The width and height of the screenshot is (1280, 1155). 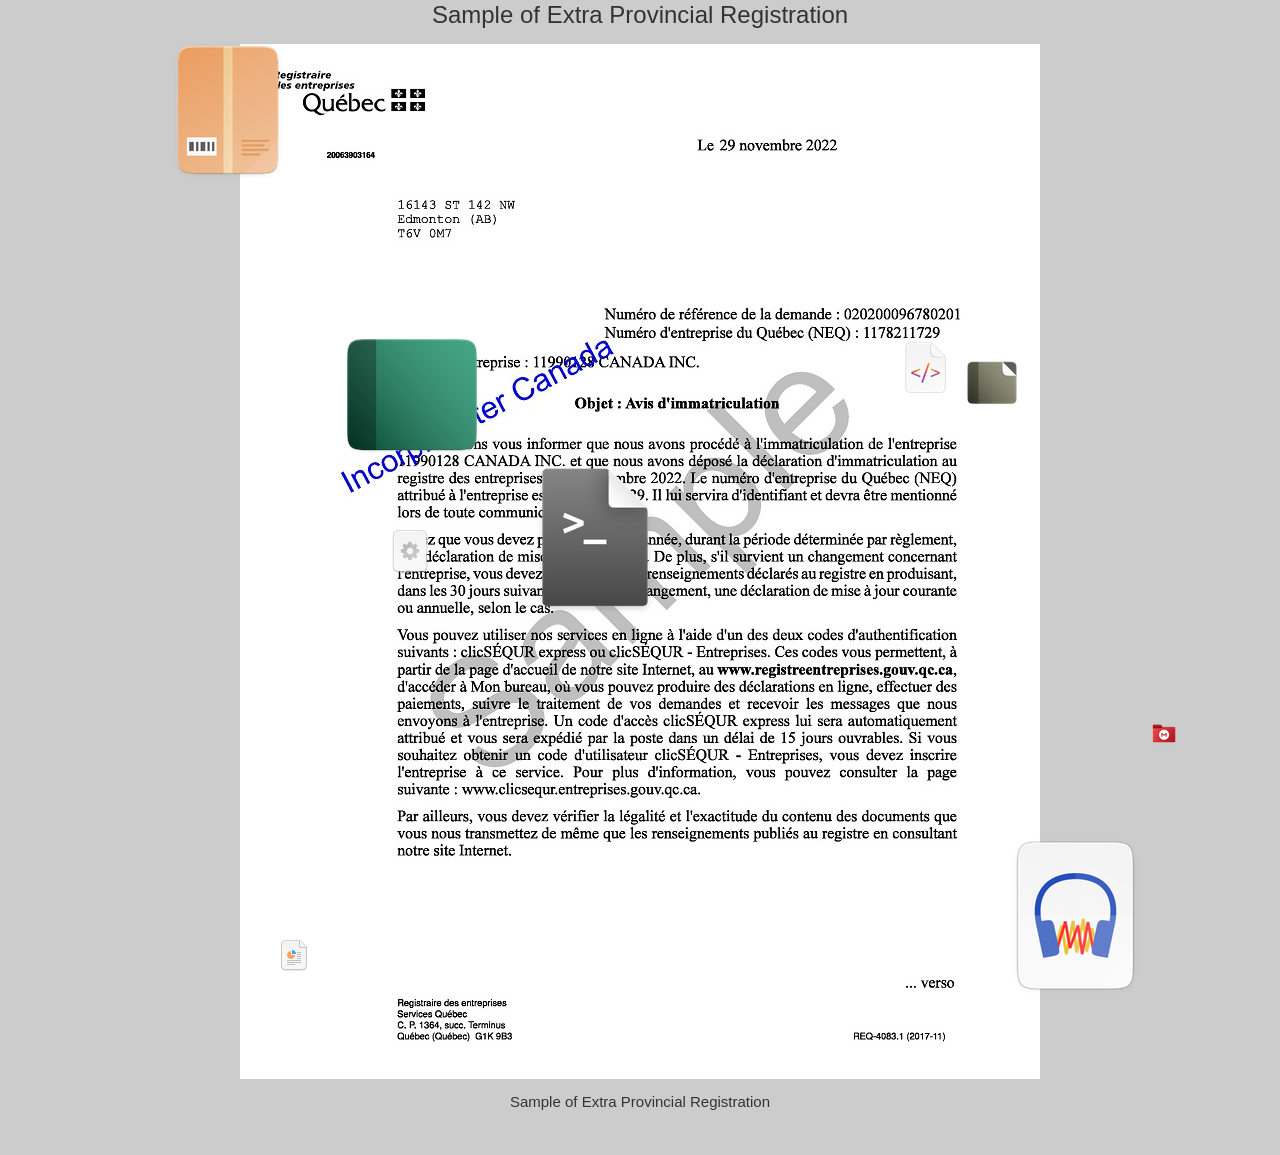 I want to click on audacity audio project file, so click(x=1075, y=915).